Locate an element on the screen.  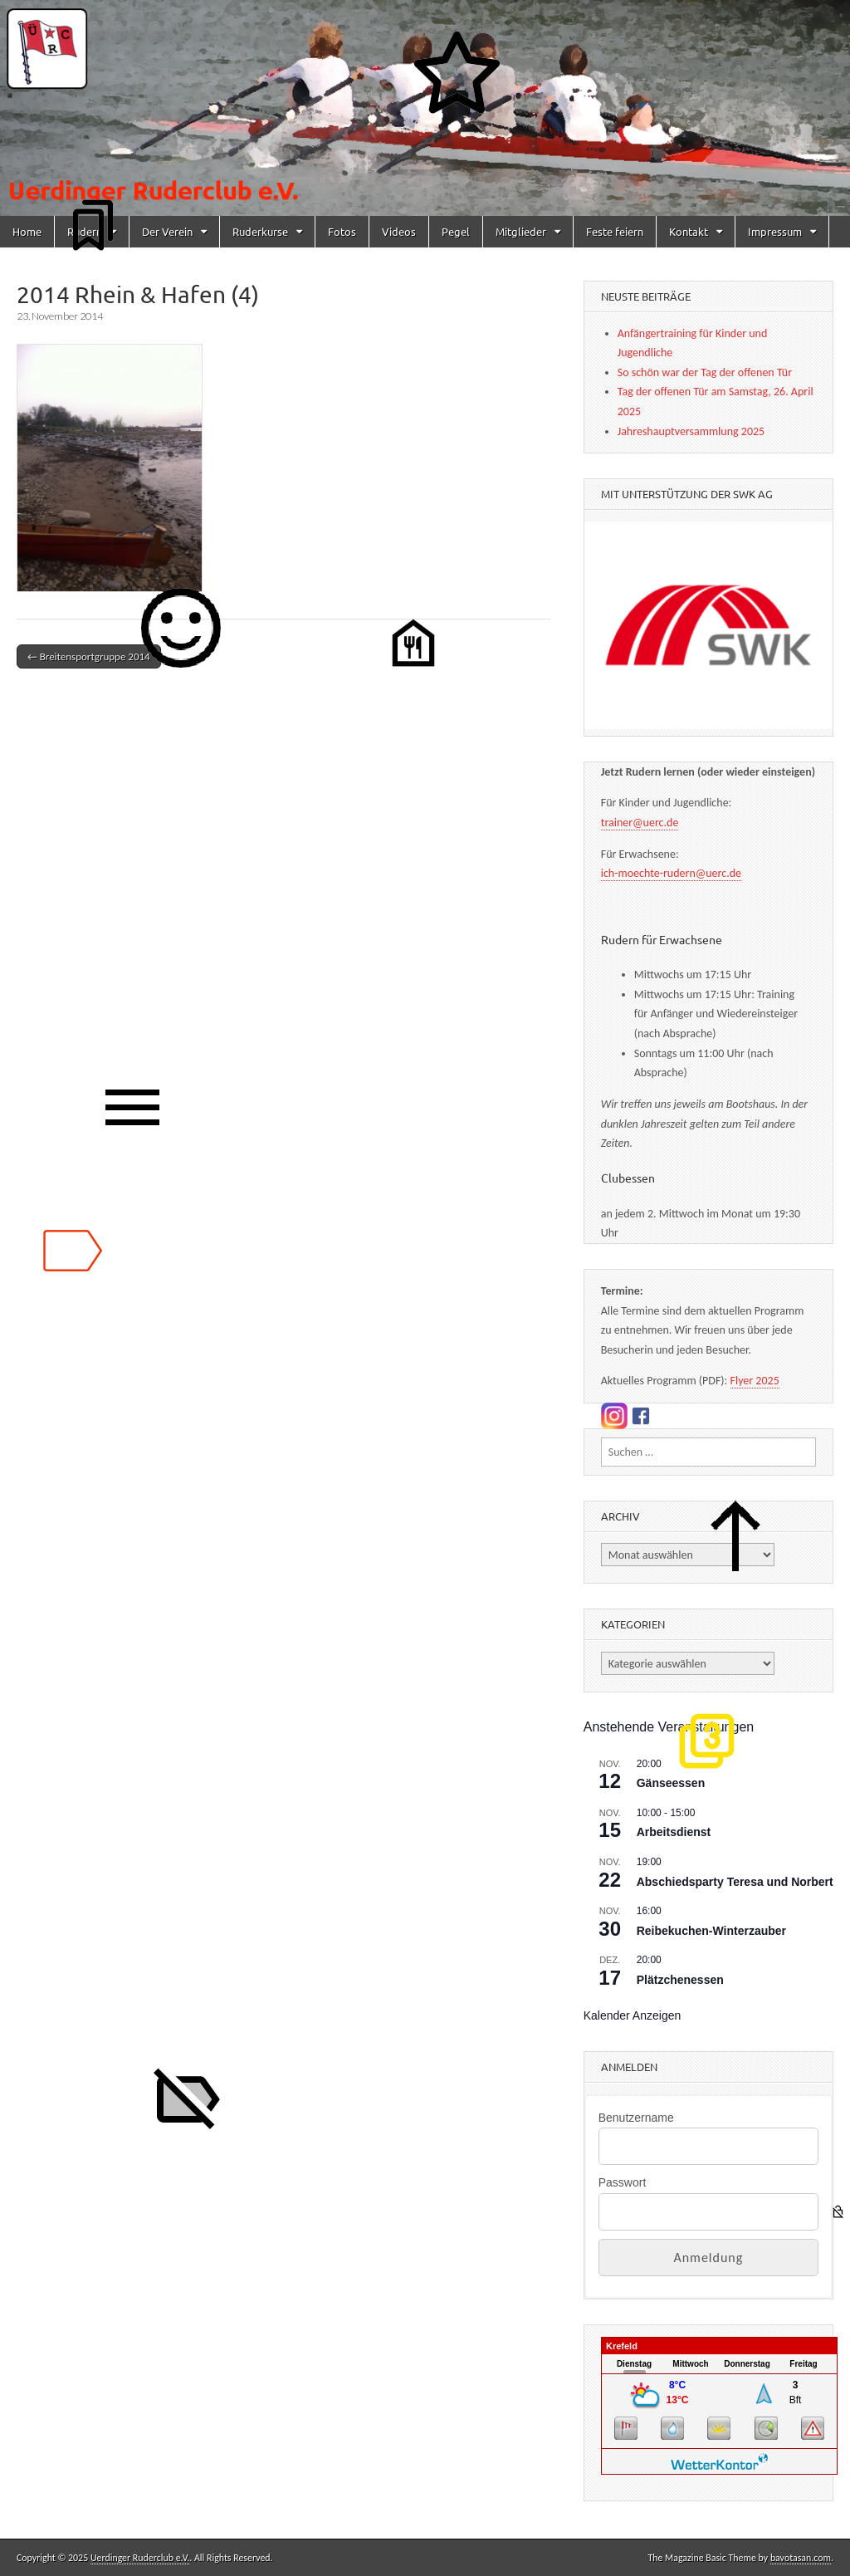
indicates an unencrypted or insecure connection is located at coordinates (838, 2211).